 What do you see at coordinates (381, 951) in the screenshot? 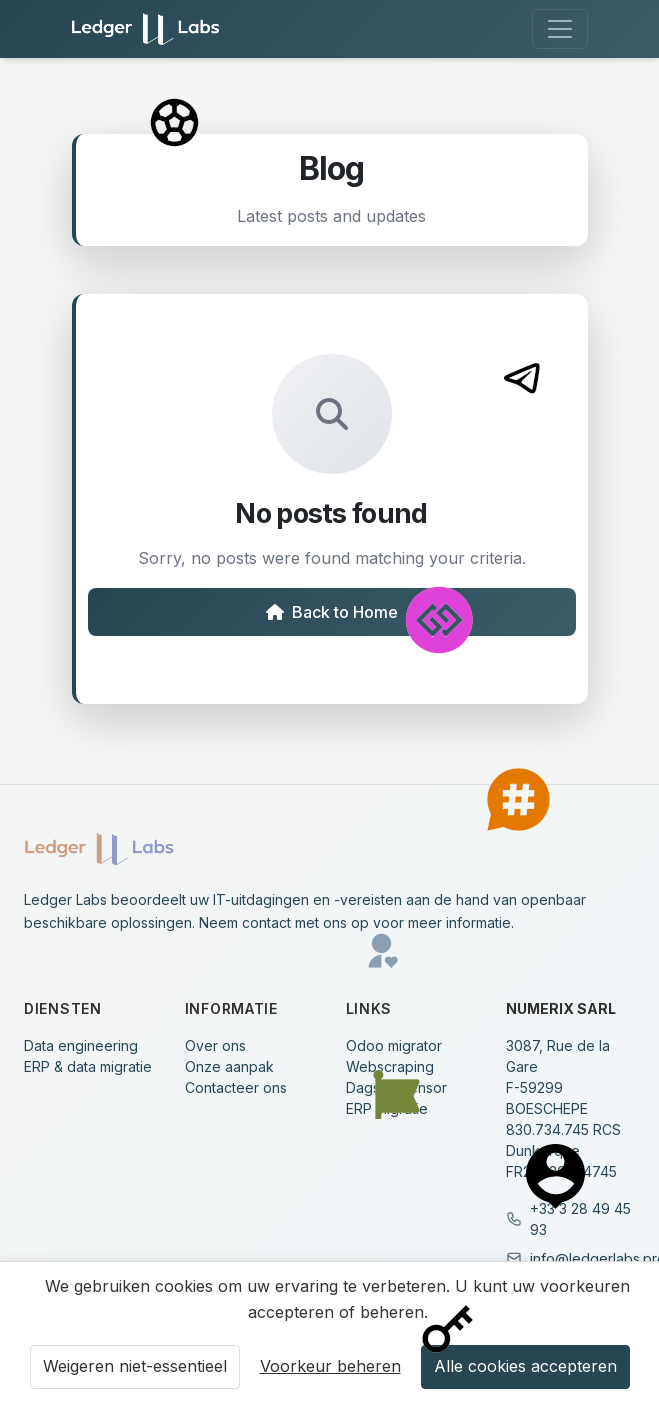
I see `view favorite or loved contacts` at bounding box center [381, 951].